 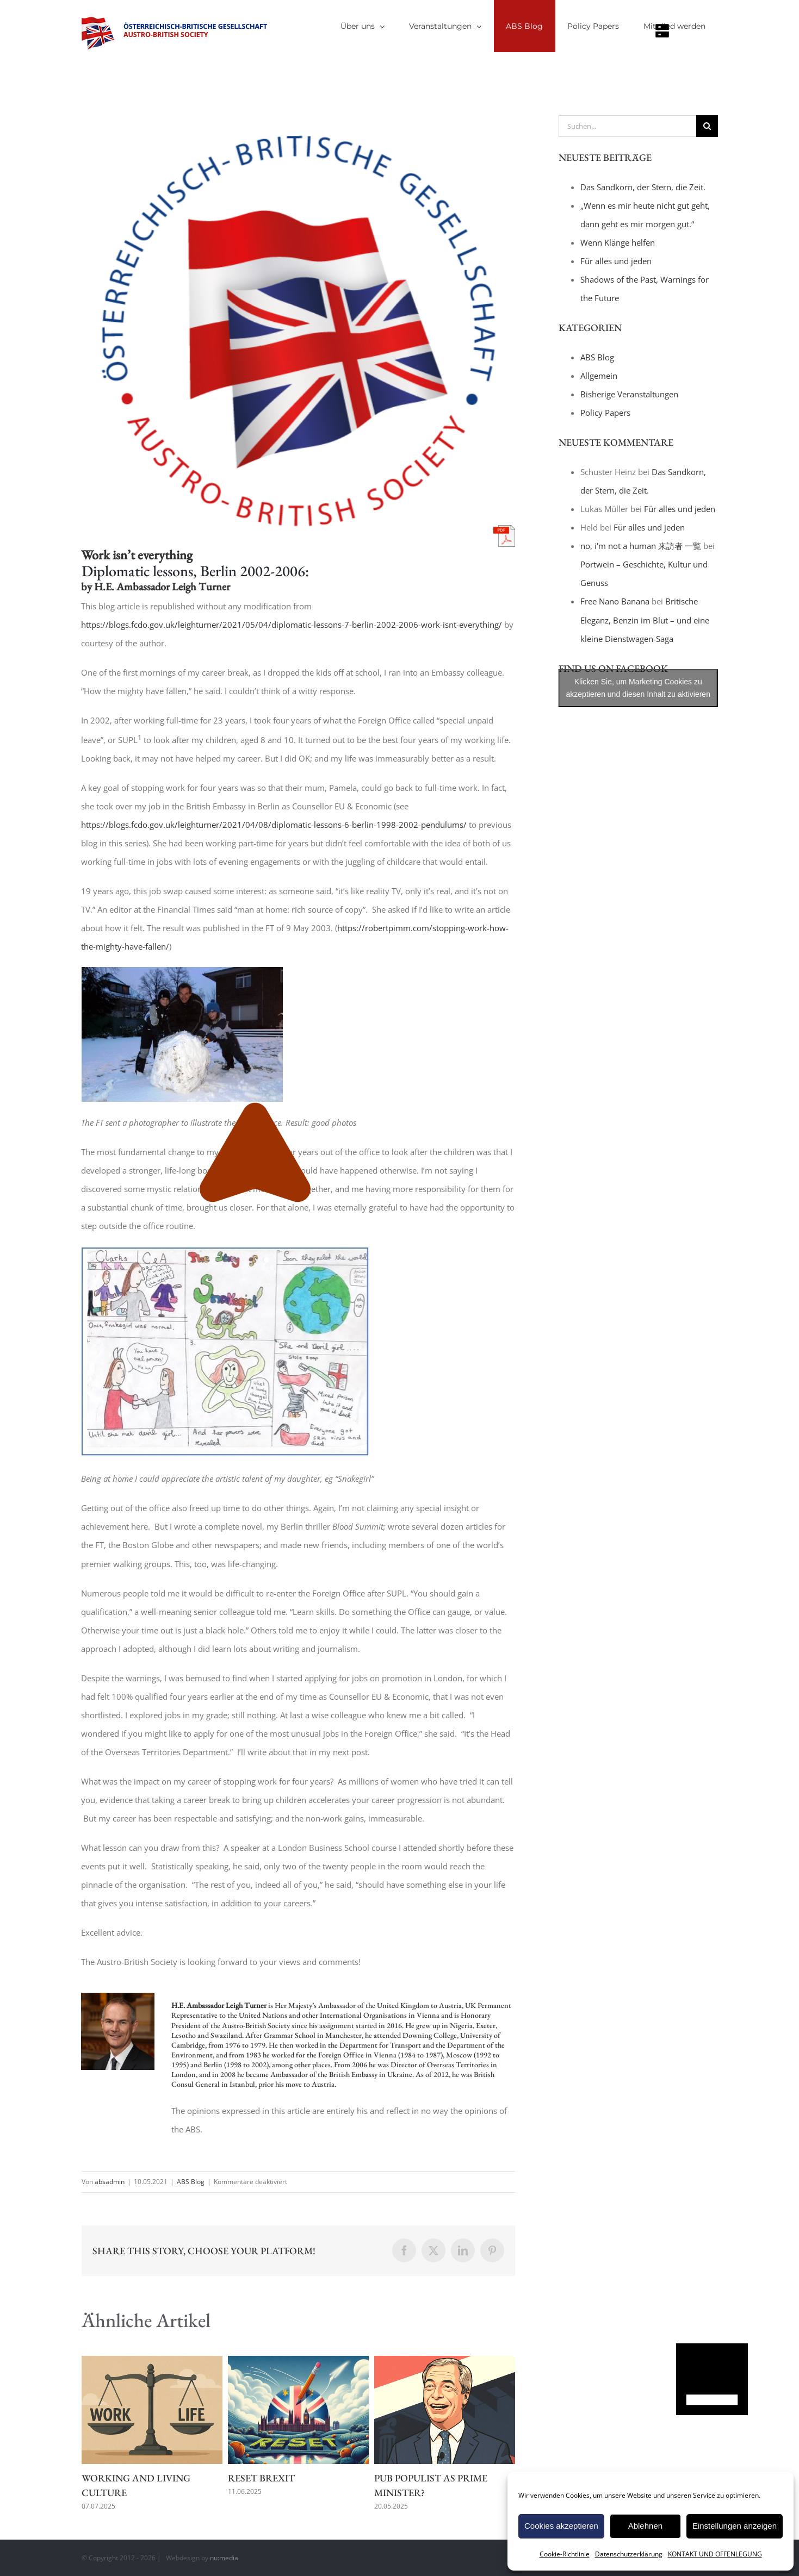 I want to click on access server settings or management, so click(x=662, y=30).